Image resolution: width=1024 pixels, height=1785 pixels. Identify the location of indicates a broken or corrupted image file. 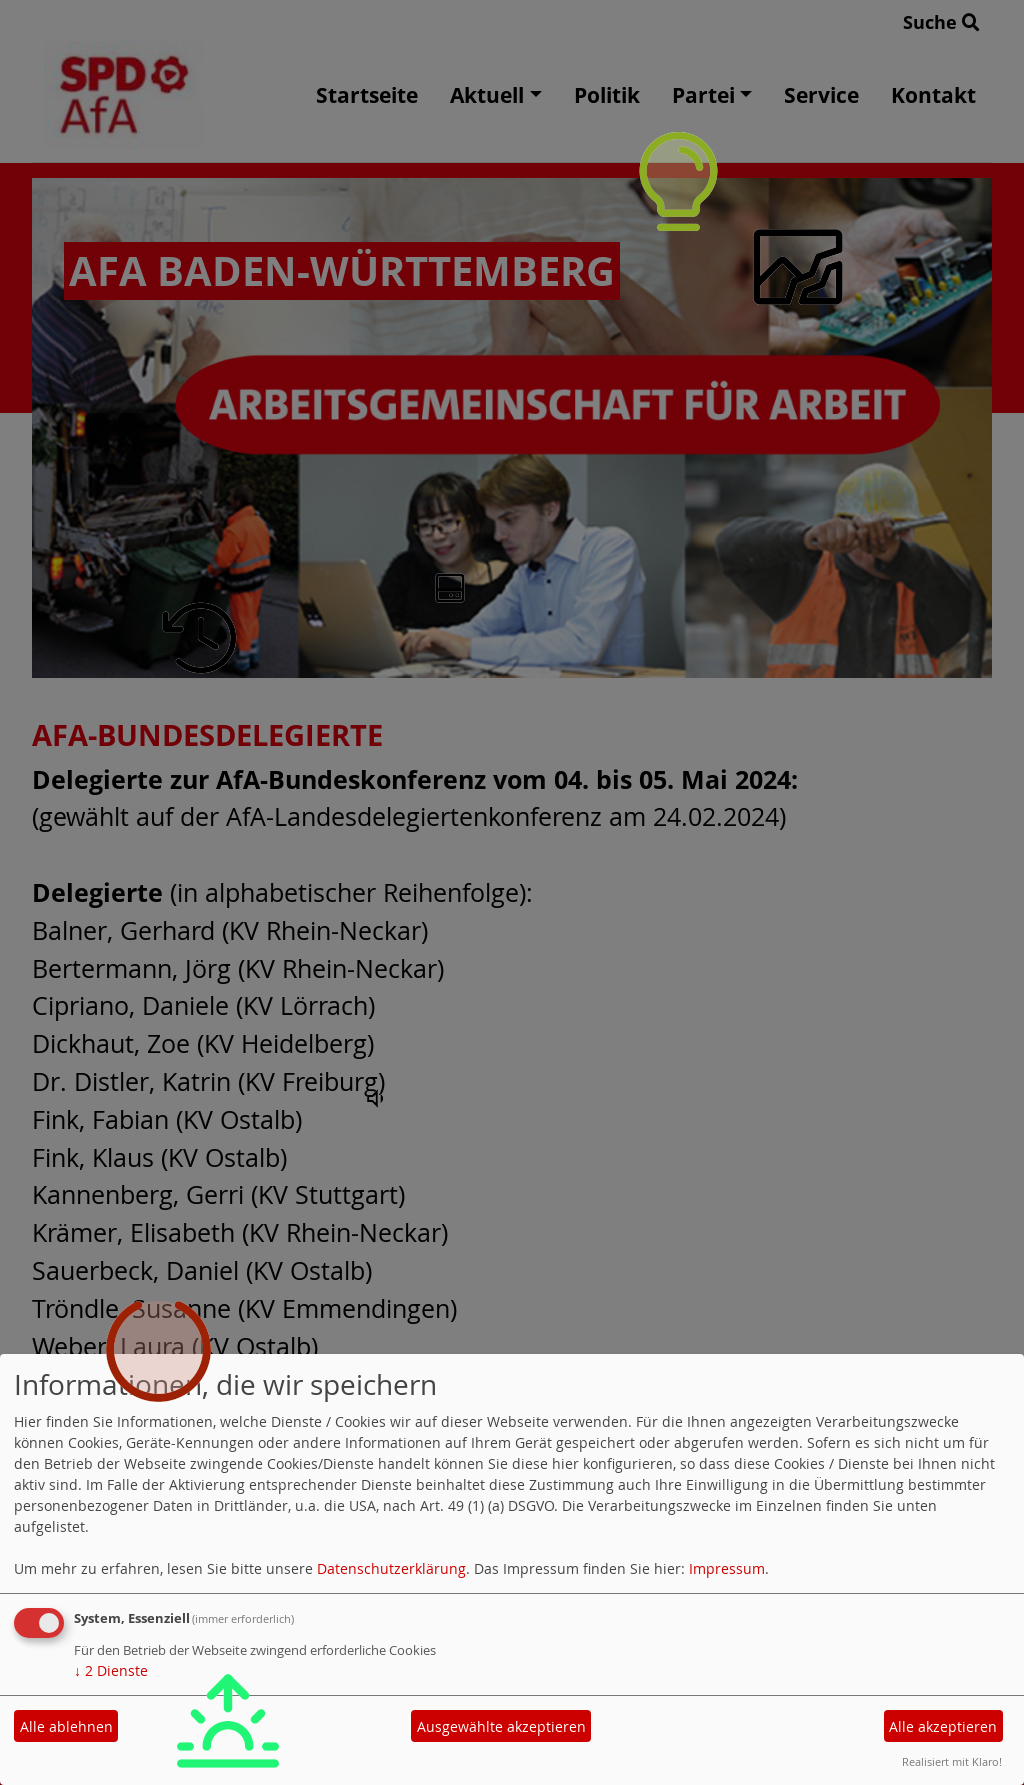
(798, 267).